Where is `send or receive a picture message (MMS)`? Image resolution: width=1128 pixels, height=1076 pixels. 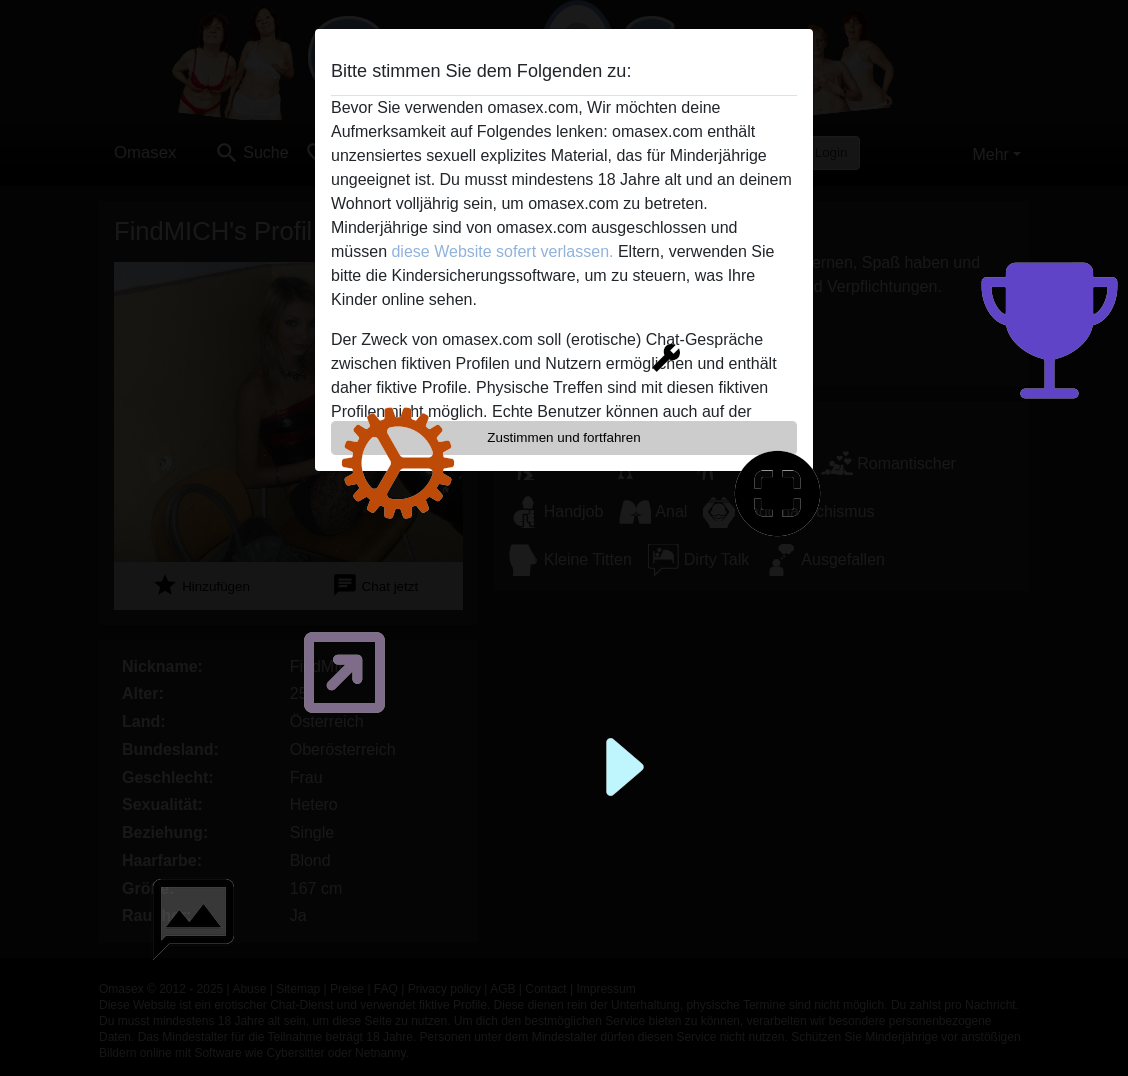
send or receive a picture message (MMS) is located at coordinates (193, 919).